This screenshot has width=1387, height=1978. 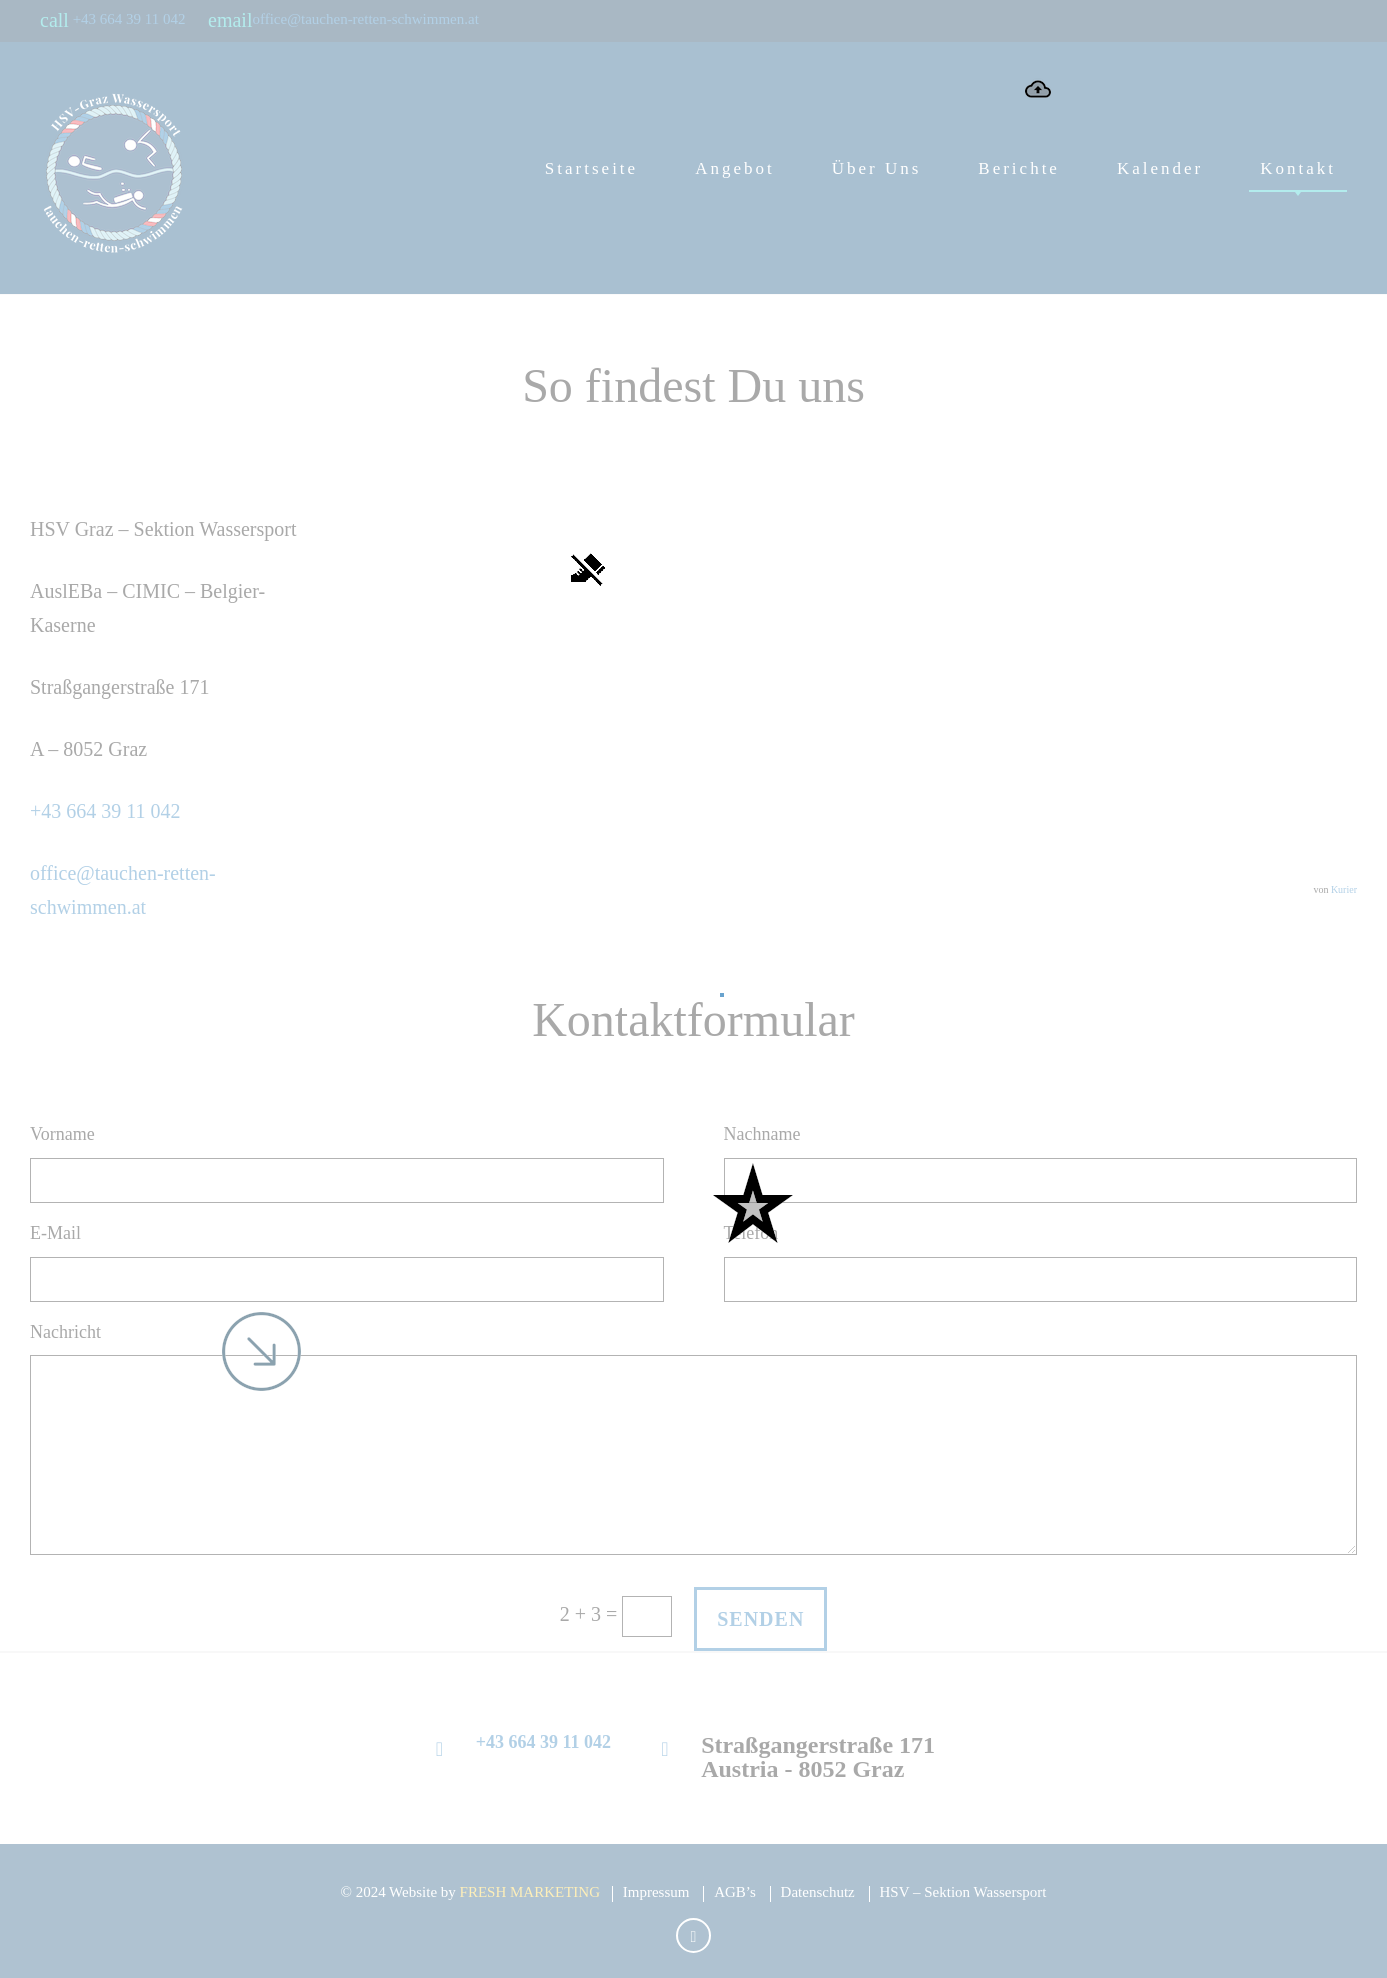 What do you see at coordinates (588, 569) in the screenshot?
I see `indicates a restricted area where walking is prohibited` at bounding box center [588, 569].